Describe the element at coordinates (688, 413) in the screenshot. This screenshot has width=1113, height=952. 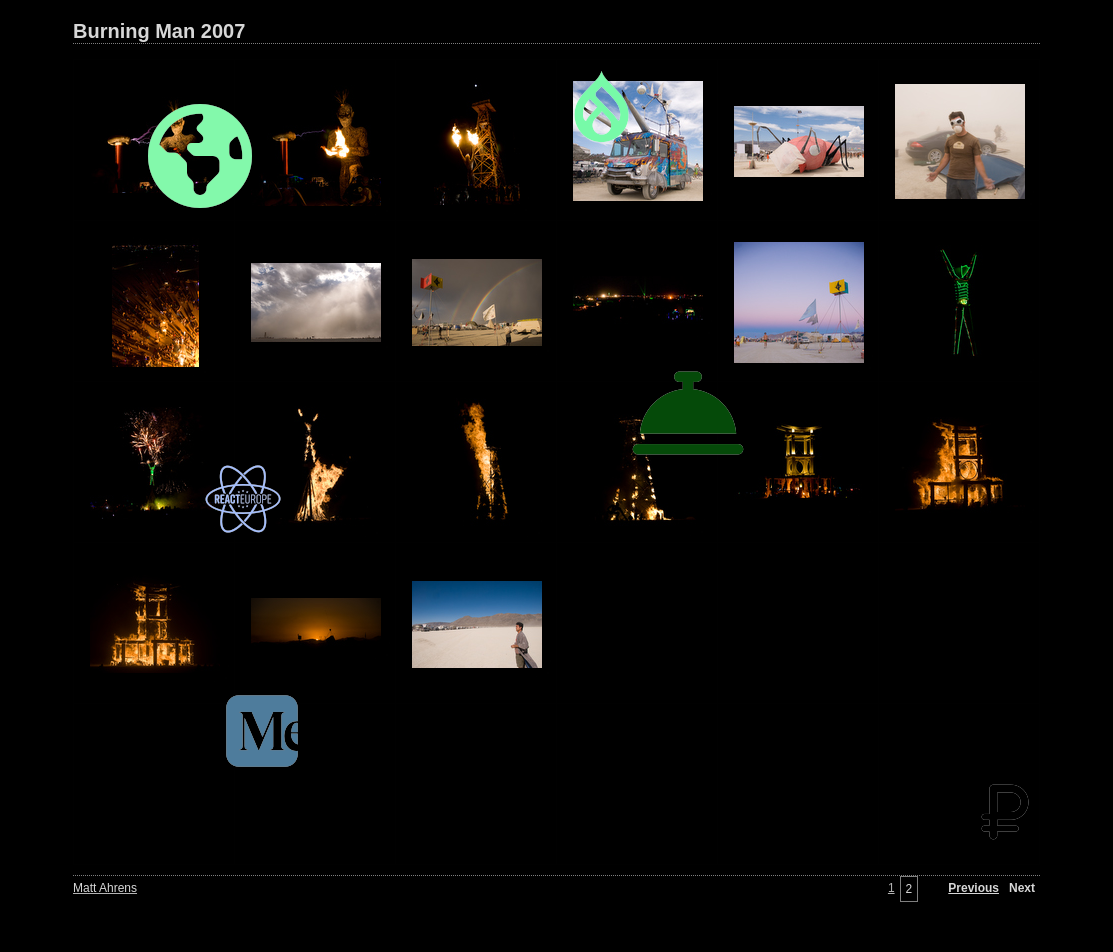
I see `request concierge or front desk assistance` at that location.